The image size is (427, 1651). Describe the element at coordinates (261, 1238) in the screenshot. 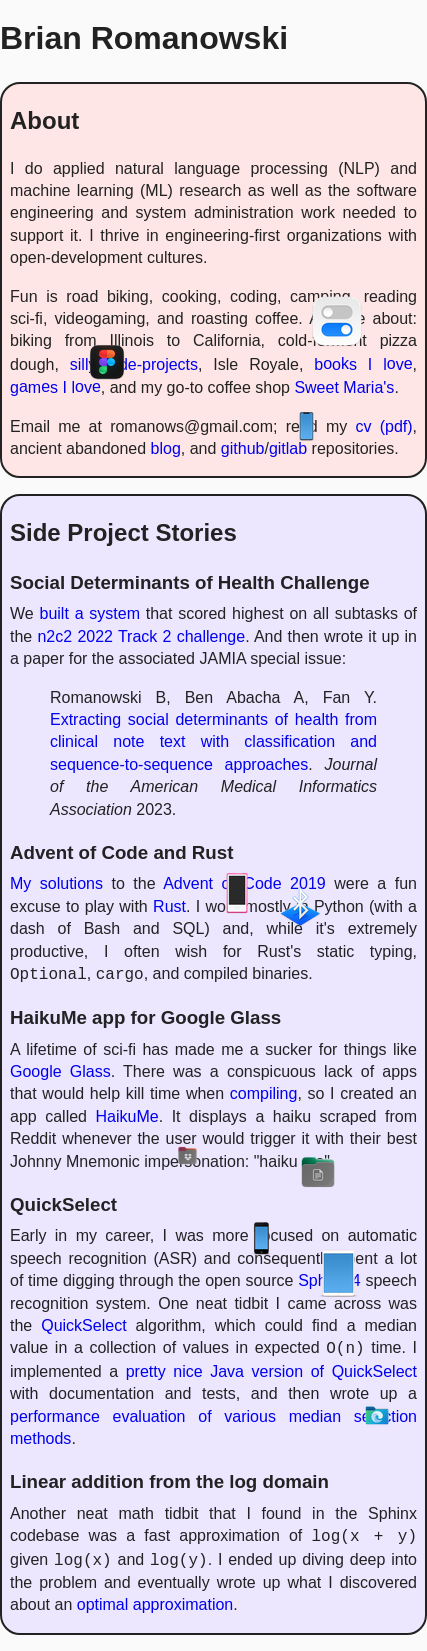

I see `iPod Touch device connected to your computer` at that location.